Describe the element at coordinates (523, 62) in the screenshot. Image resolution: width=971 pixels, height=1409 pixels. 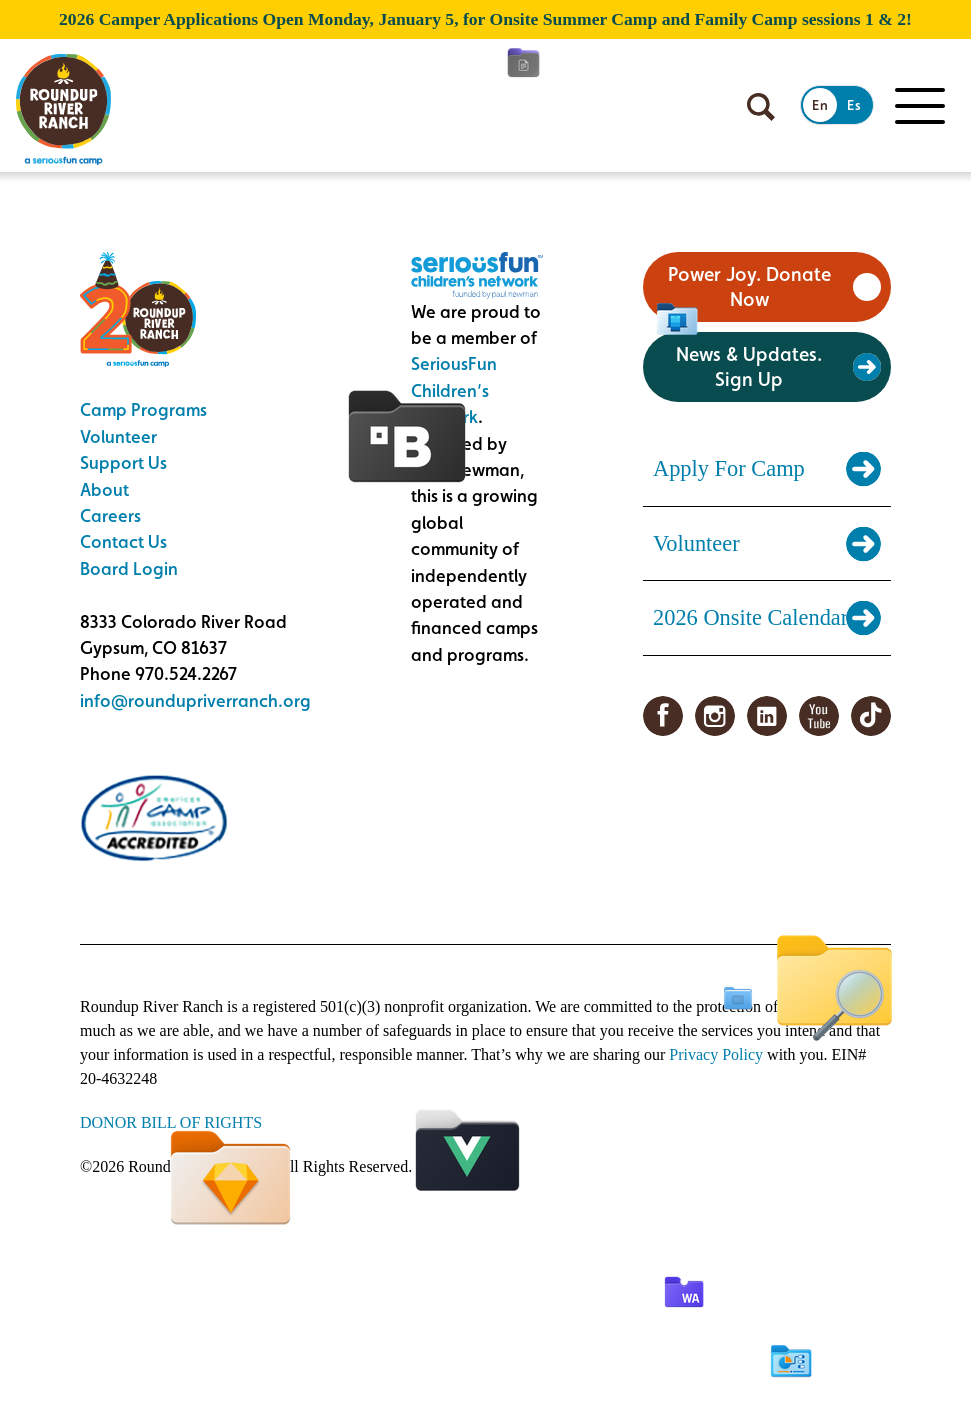
I see `open your documents folder` at that location.